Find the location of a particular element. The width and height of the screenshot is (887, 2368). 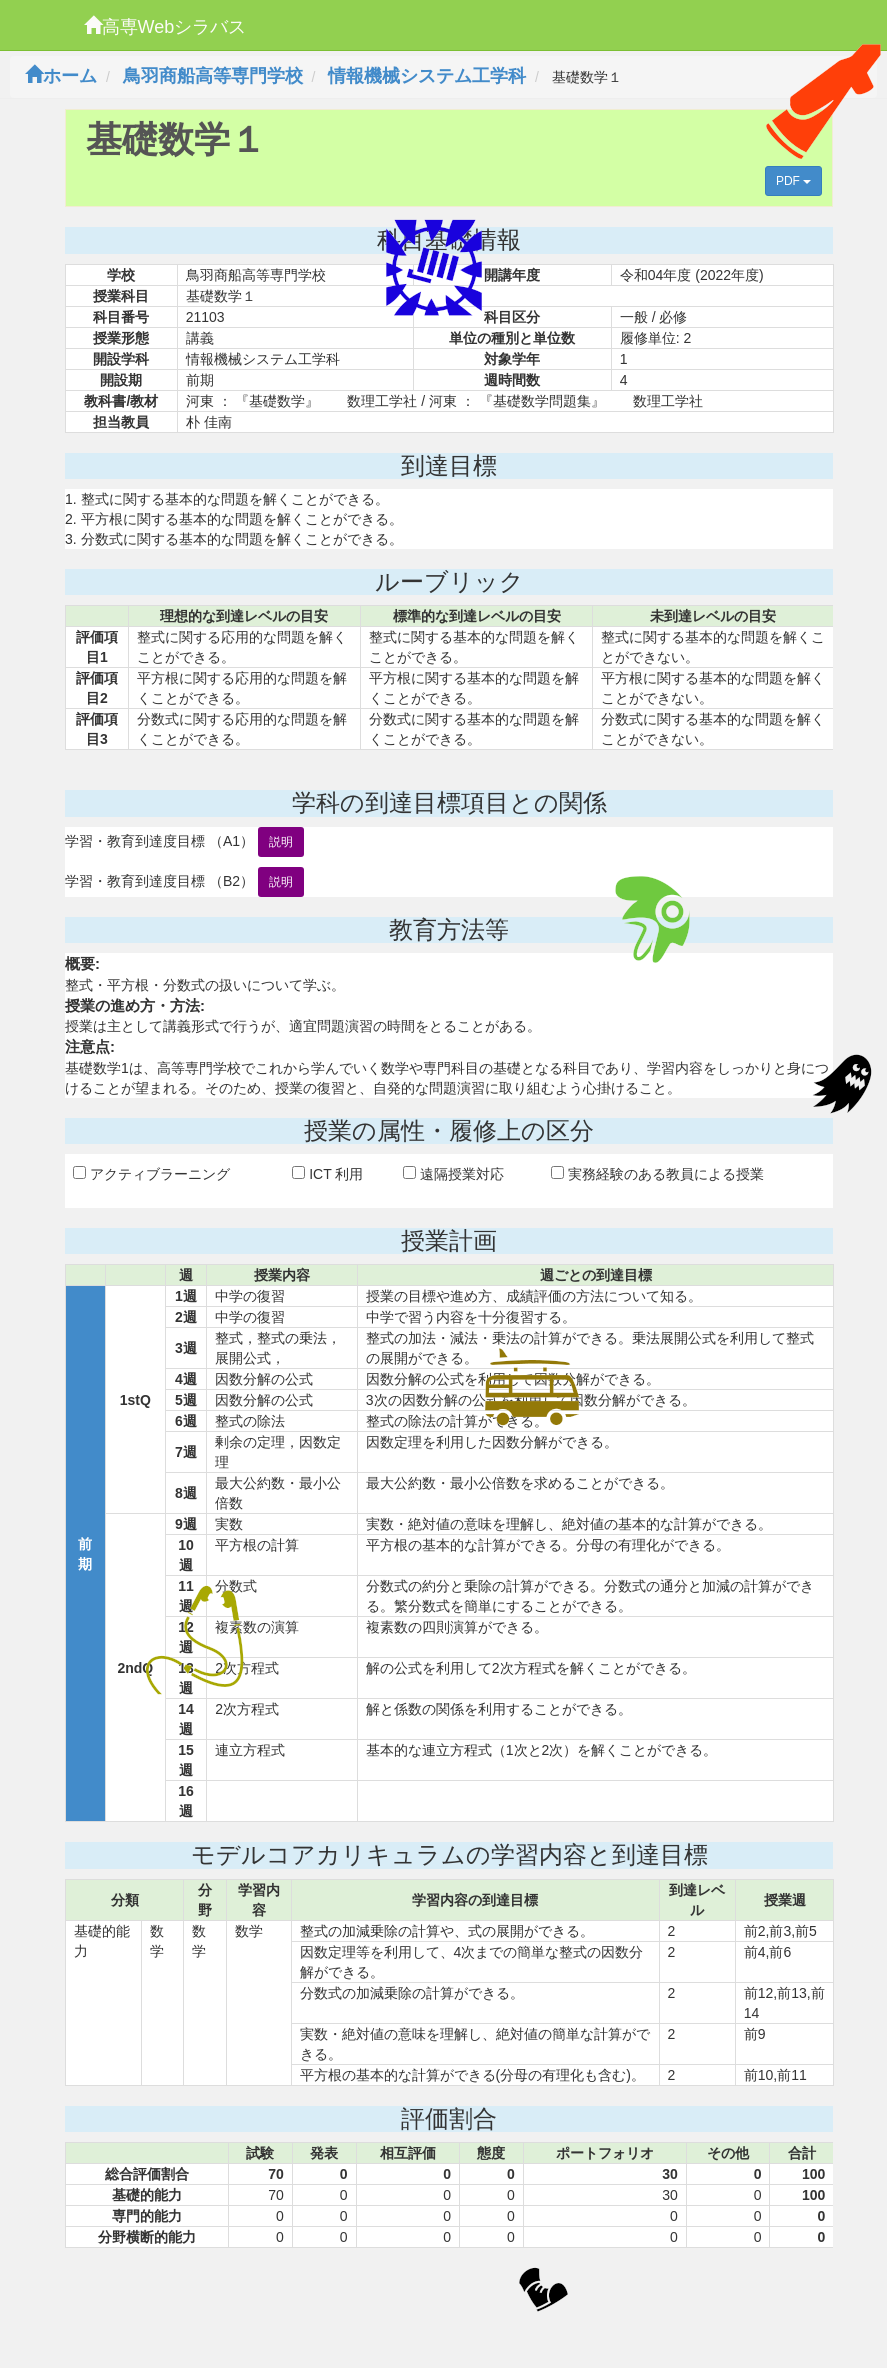

select or equip weapon attachment is located at coordinates (823, 101).